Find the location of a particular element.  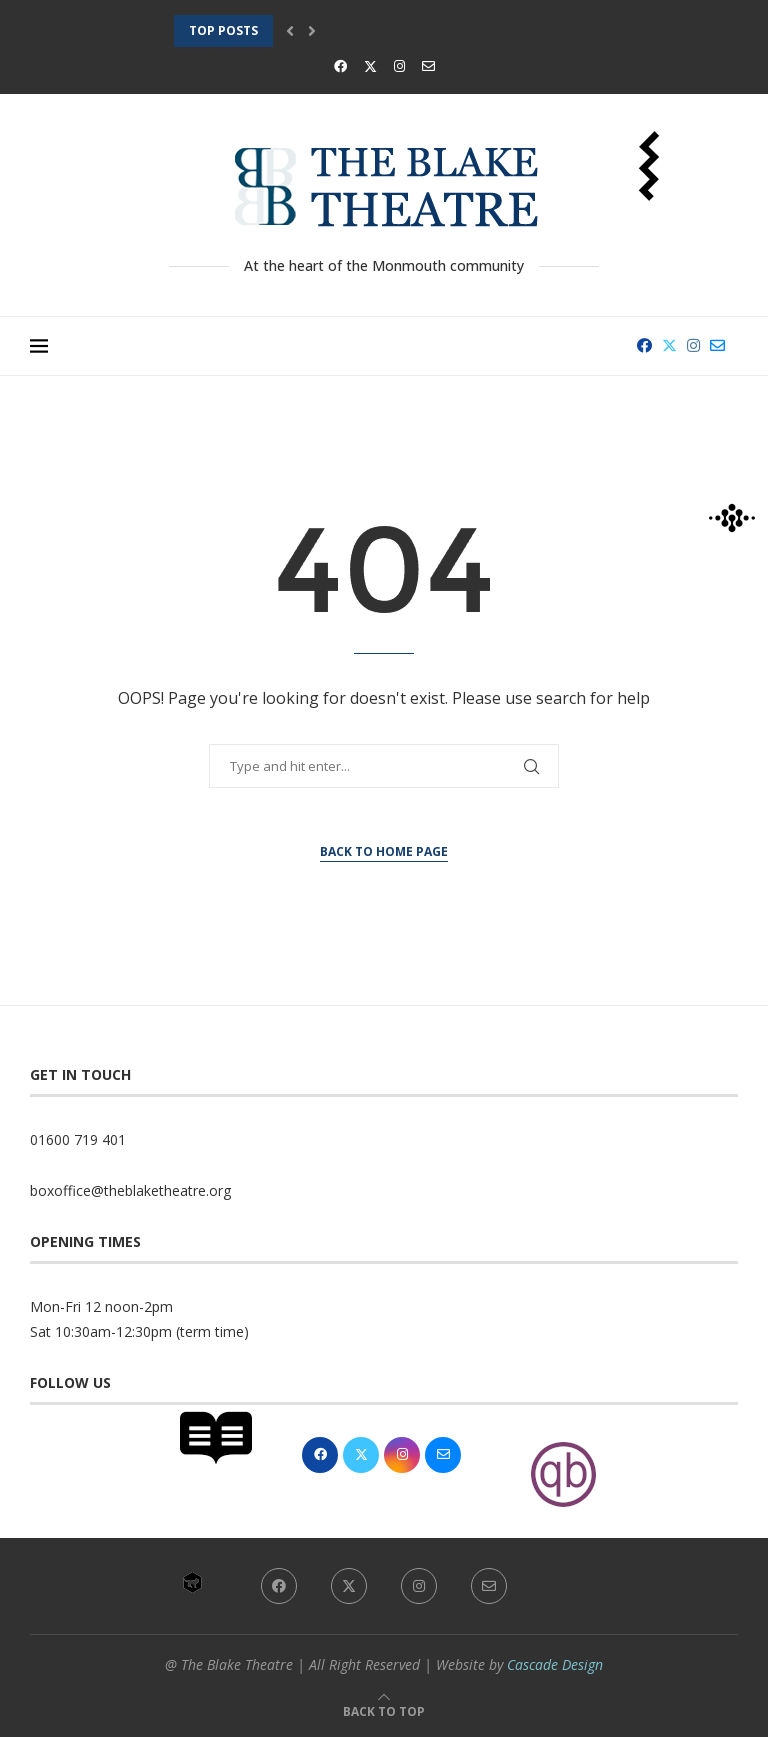

open qbittorrent torrent client is located at coordinates (563, 1474).